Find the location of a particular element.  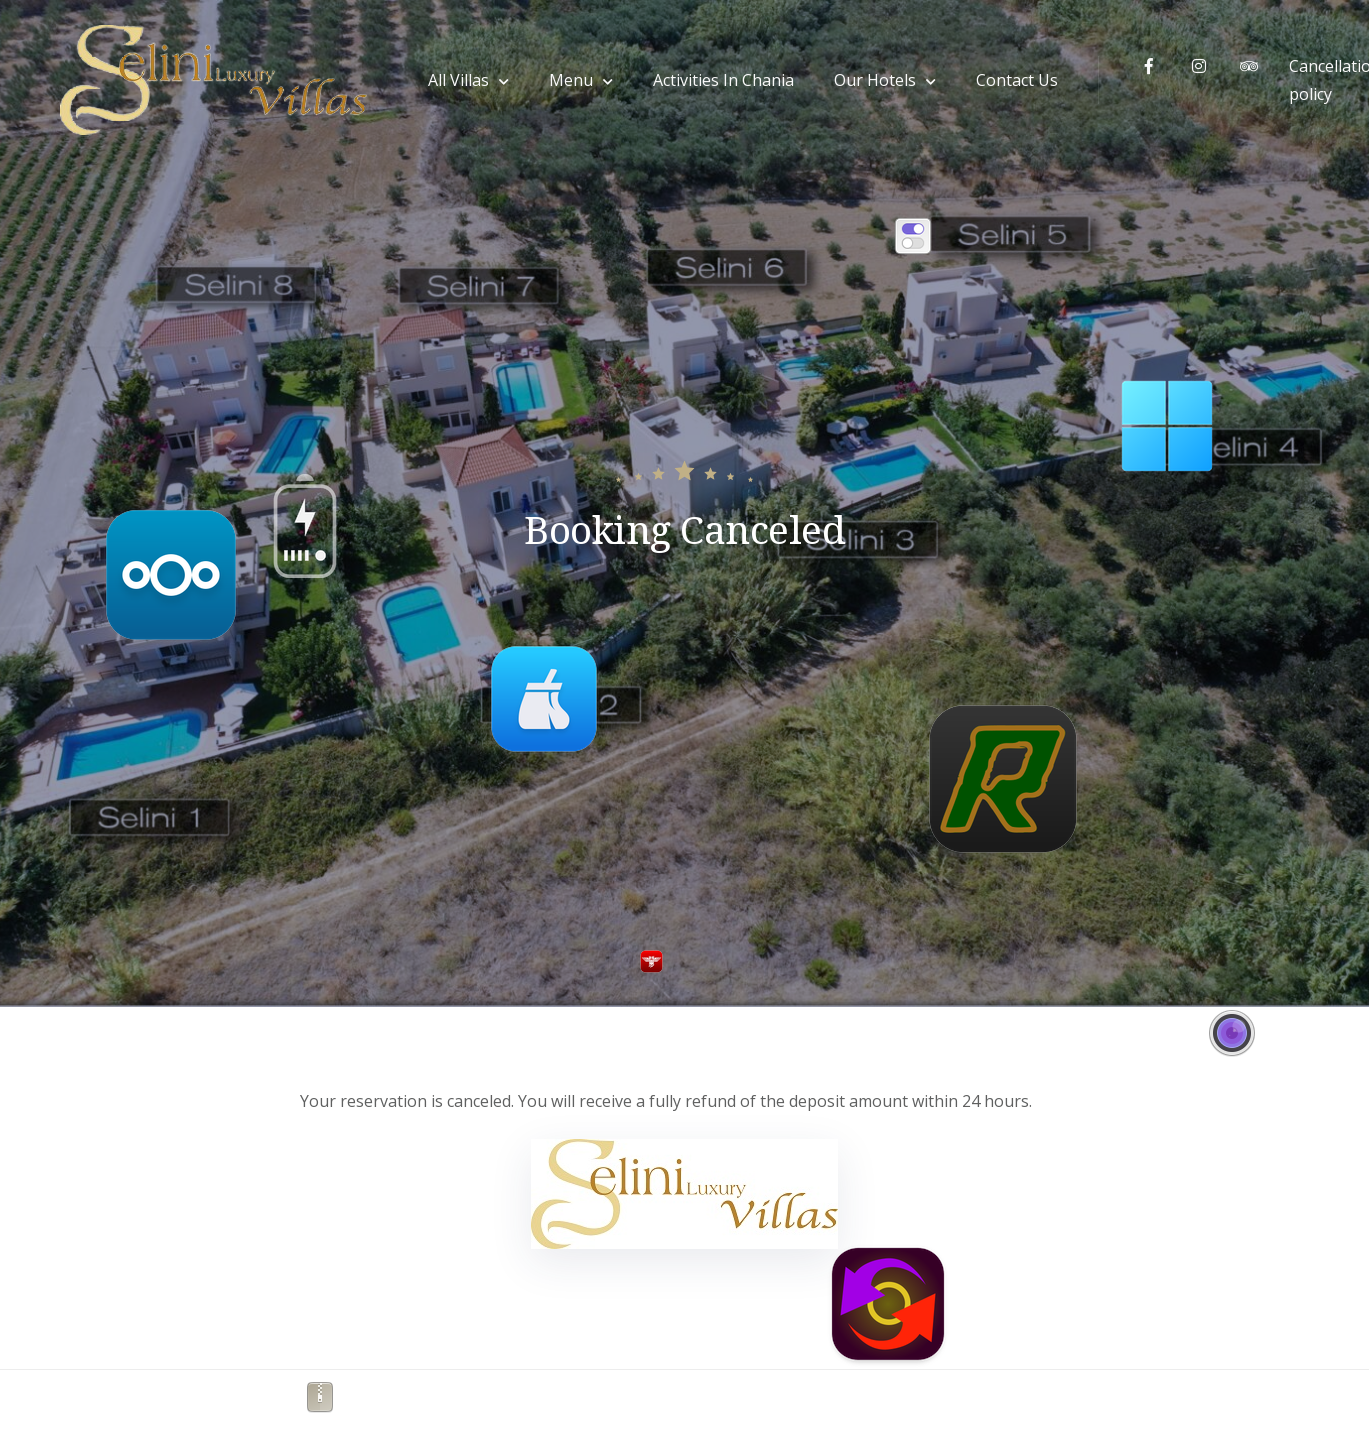

open the windows start menu is located at coordinates (1167, 426).